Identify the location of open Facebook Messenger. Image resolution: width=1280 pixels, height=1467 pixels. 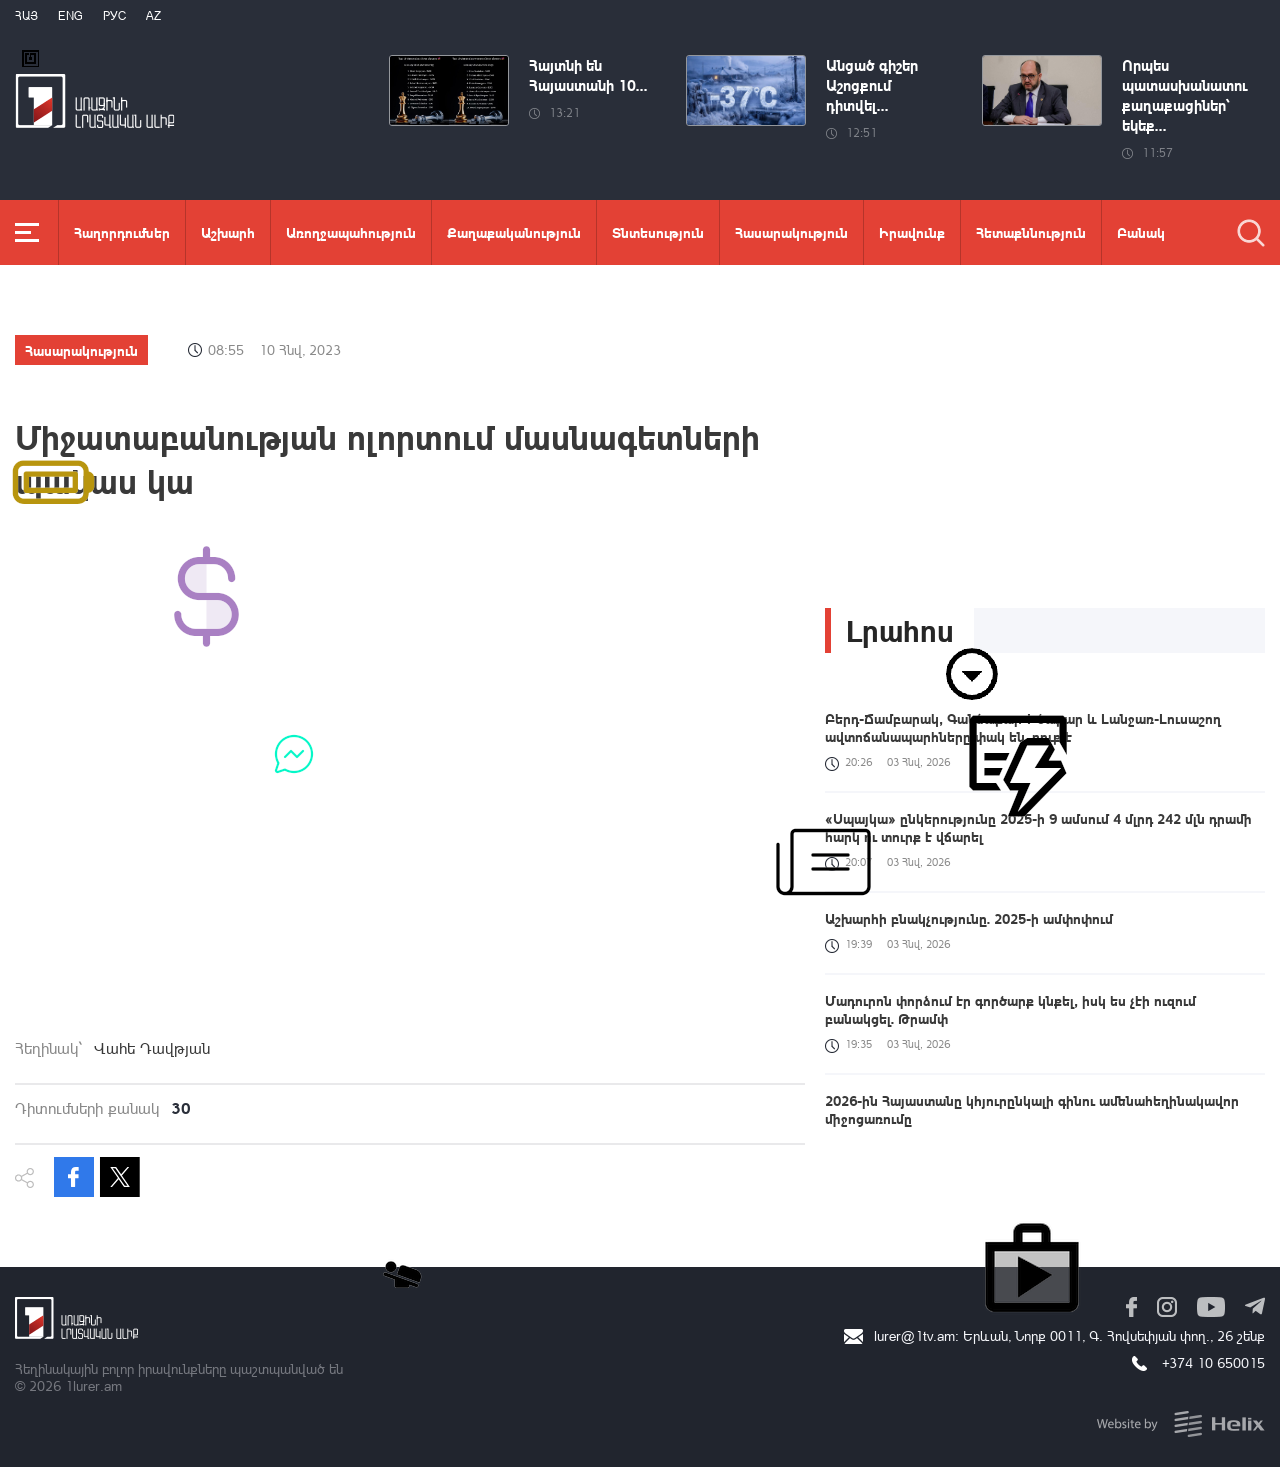
(294, 754).